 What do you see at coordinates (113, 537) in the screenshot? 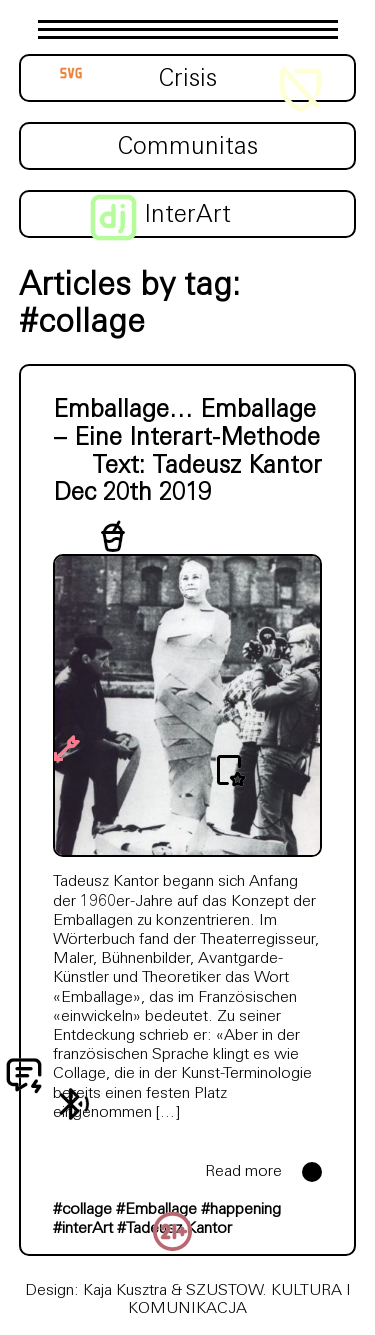
I see `order bubble tea or drinks` at bounding box center [113, 537].